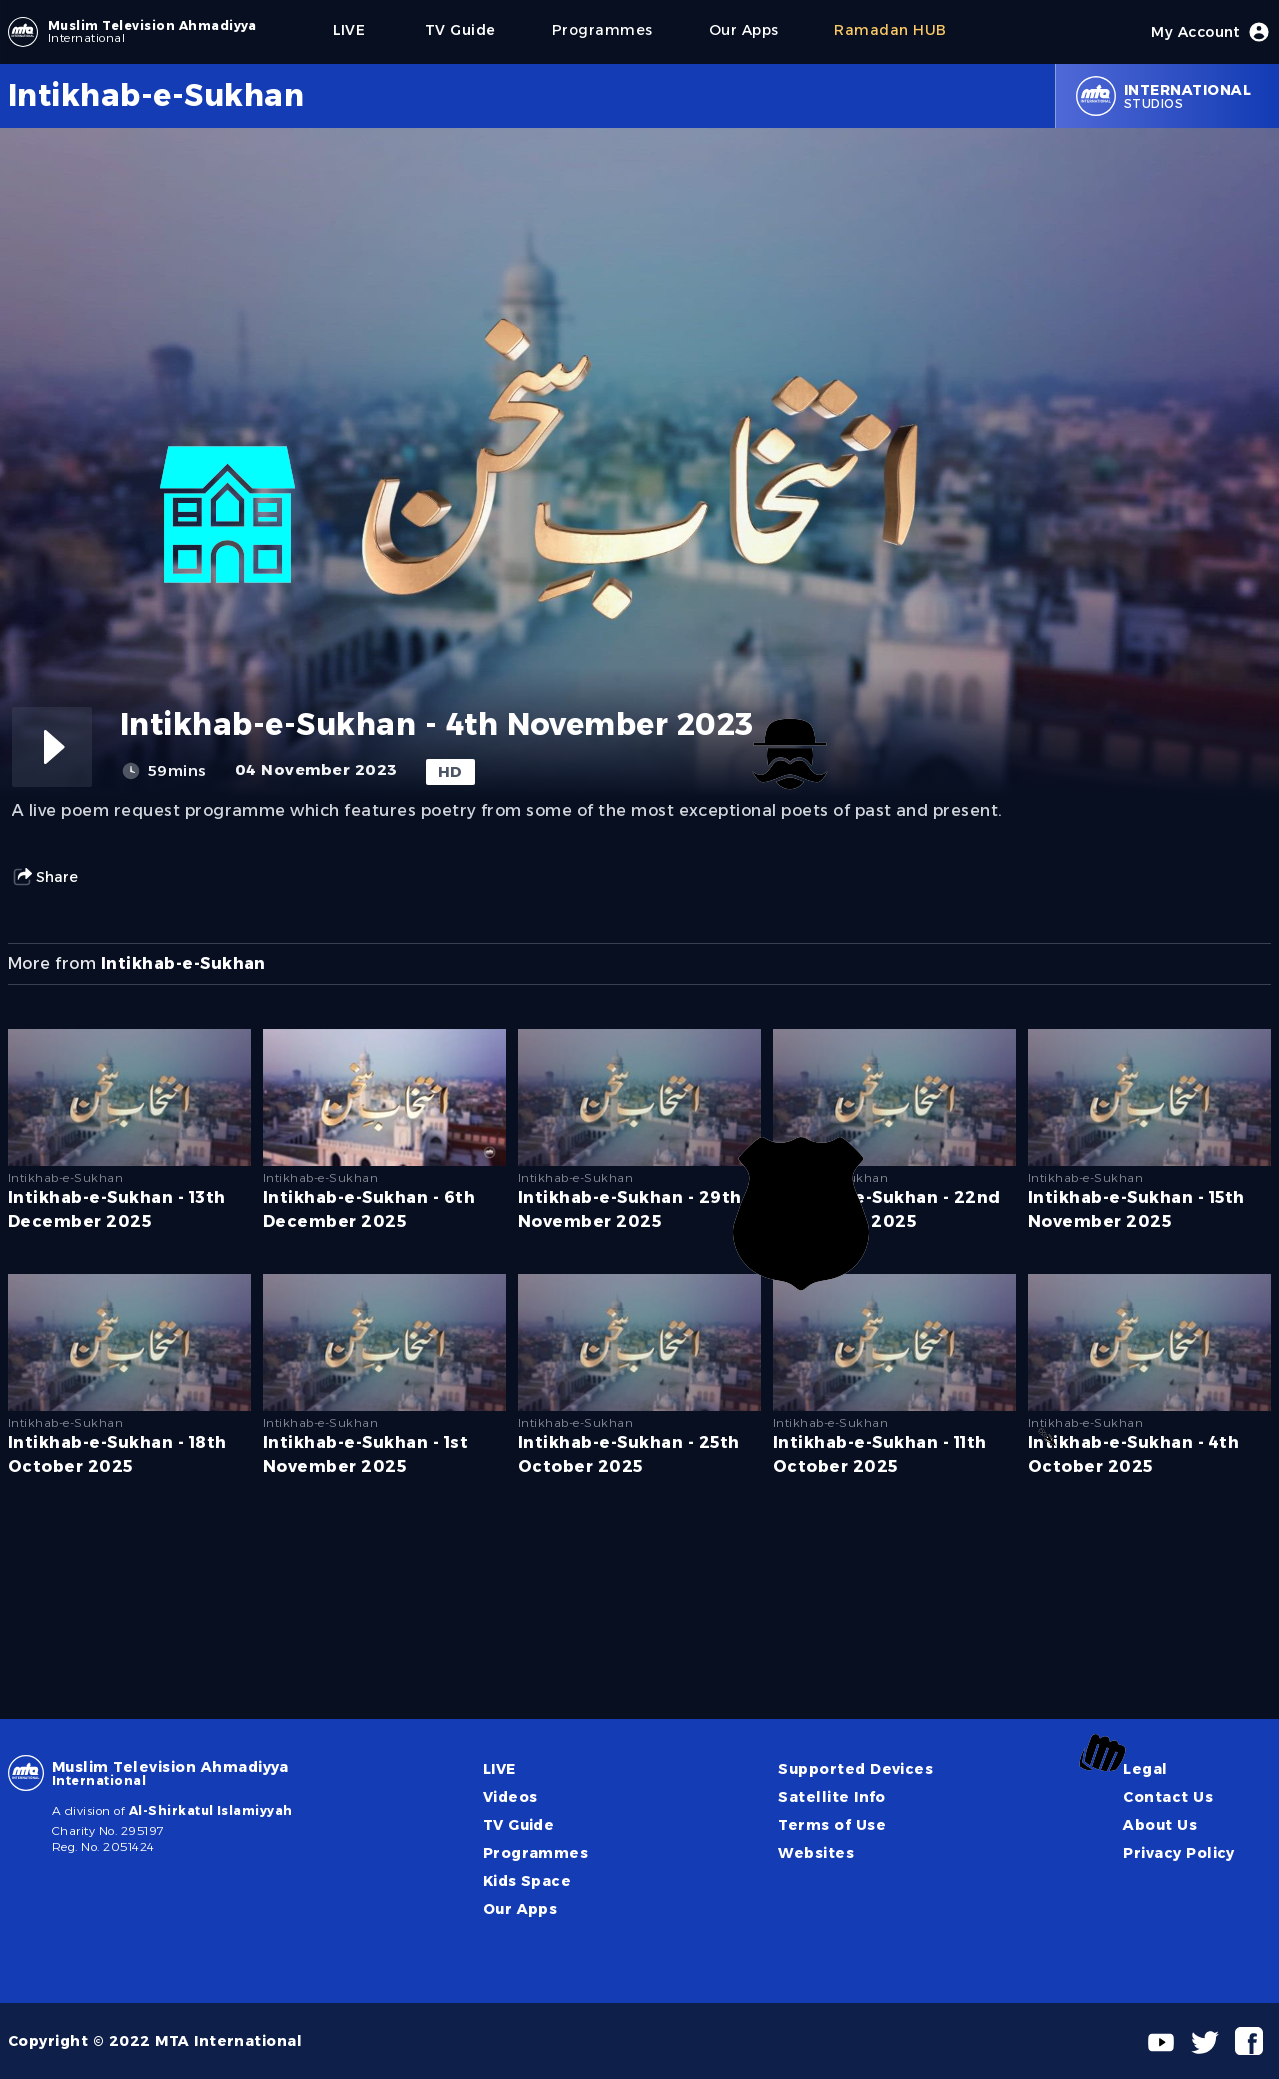 This screenshot has height=2079, width=1279. Describe the element at coordinates (790, 754) in the screenshot. I see `select a gentleman or vintage character avatar` at that location.